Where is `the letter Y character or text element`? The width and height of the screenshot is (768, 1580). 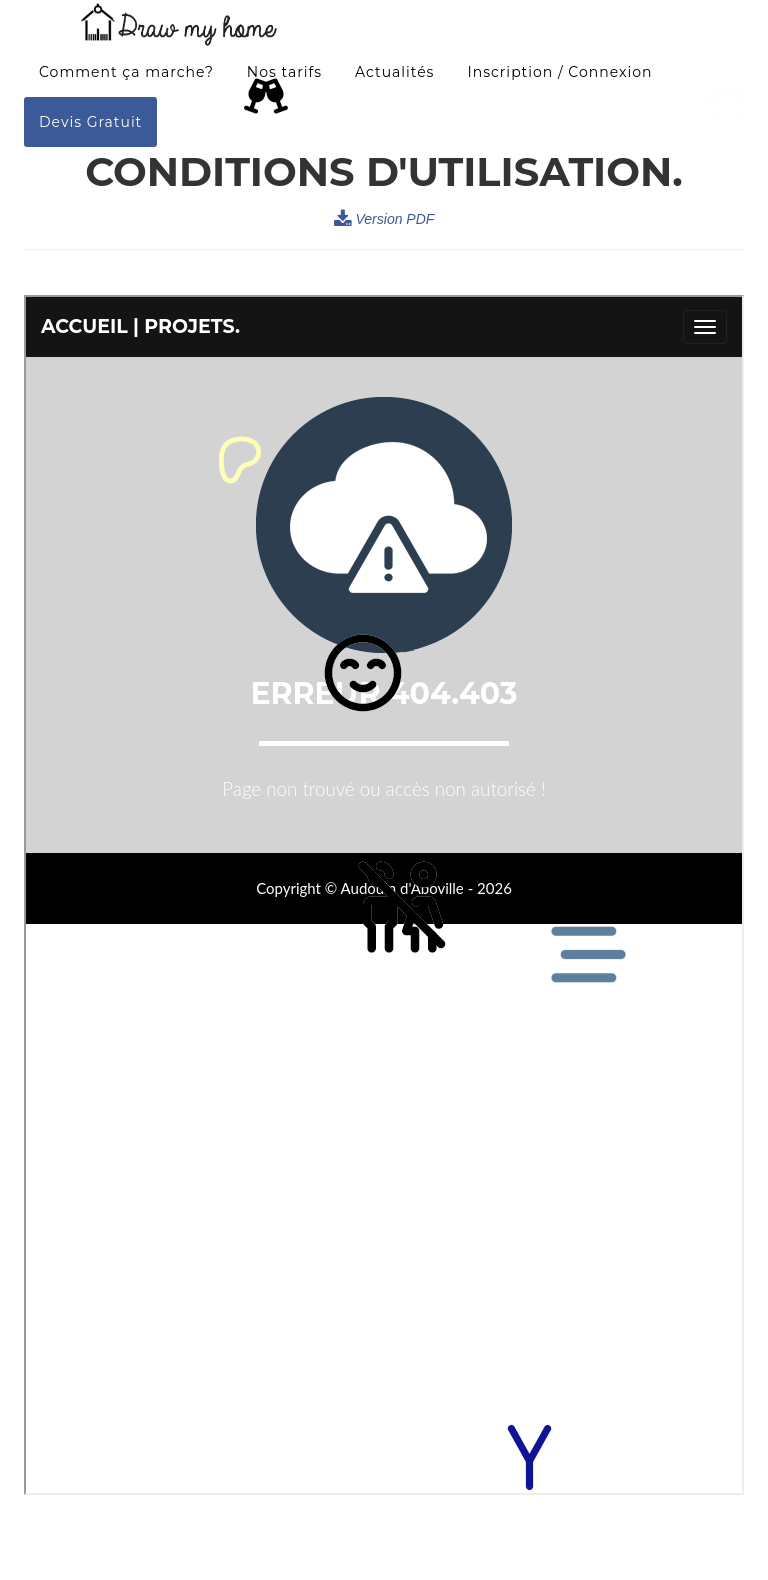
the letter Y character or text element is located at coordinates (529, 1457).